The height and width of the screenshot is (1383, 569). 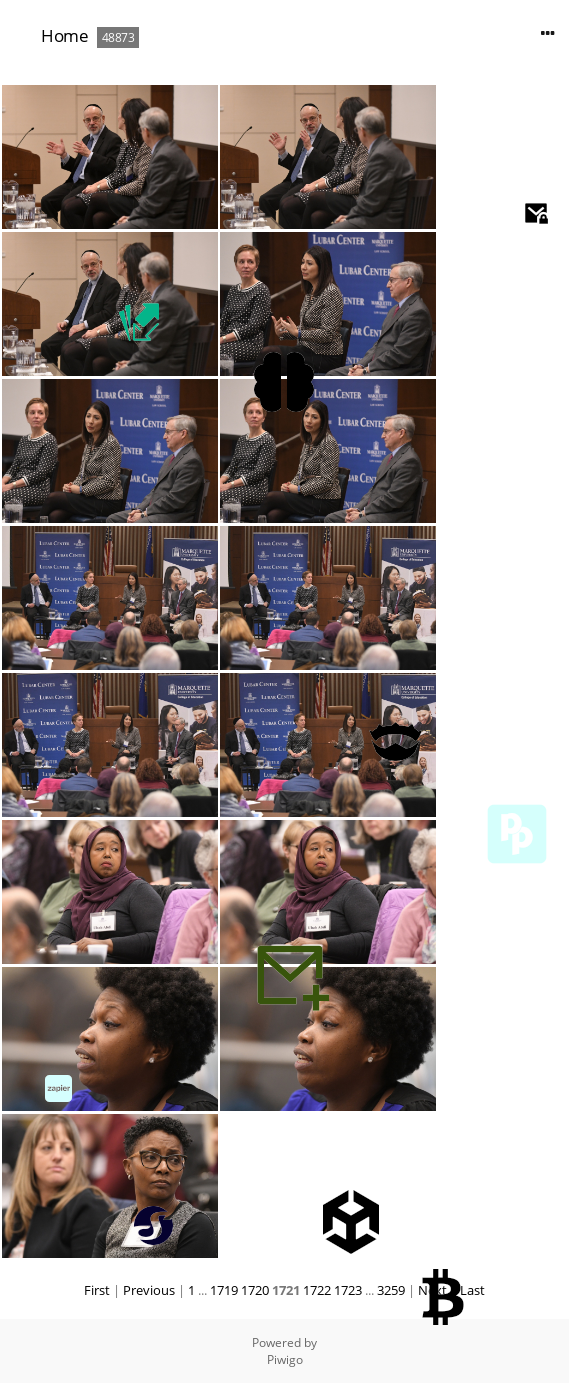 I want to click on indicates Bitcoin payment option, so click(x=443, y=1297).